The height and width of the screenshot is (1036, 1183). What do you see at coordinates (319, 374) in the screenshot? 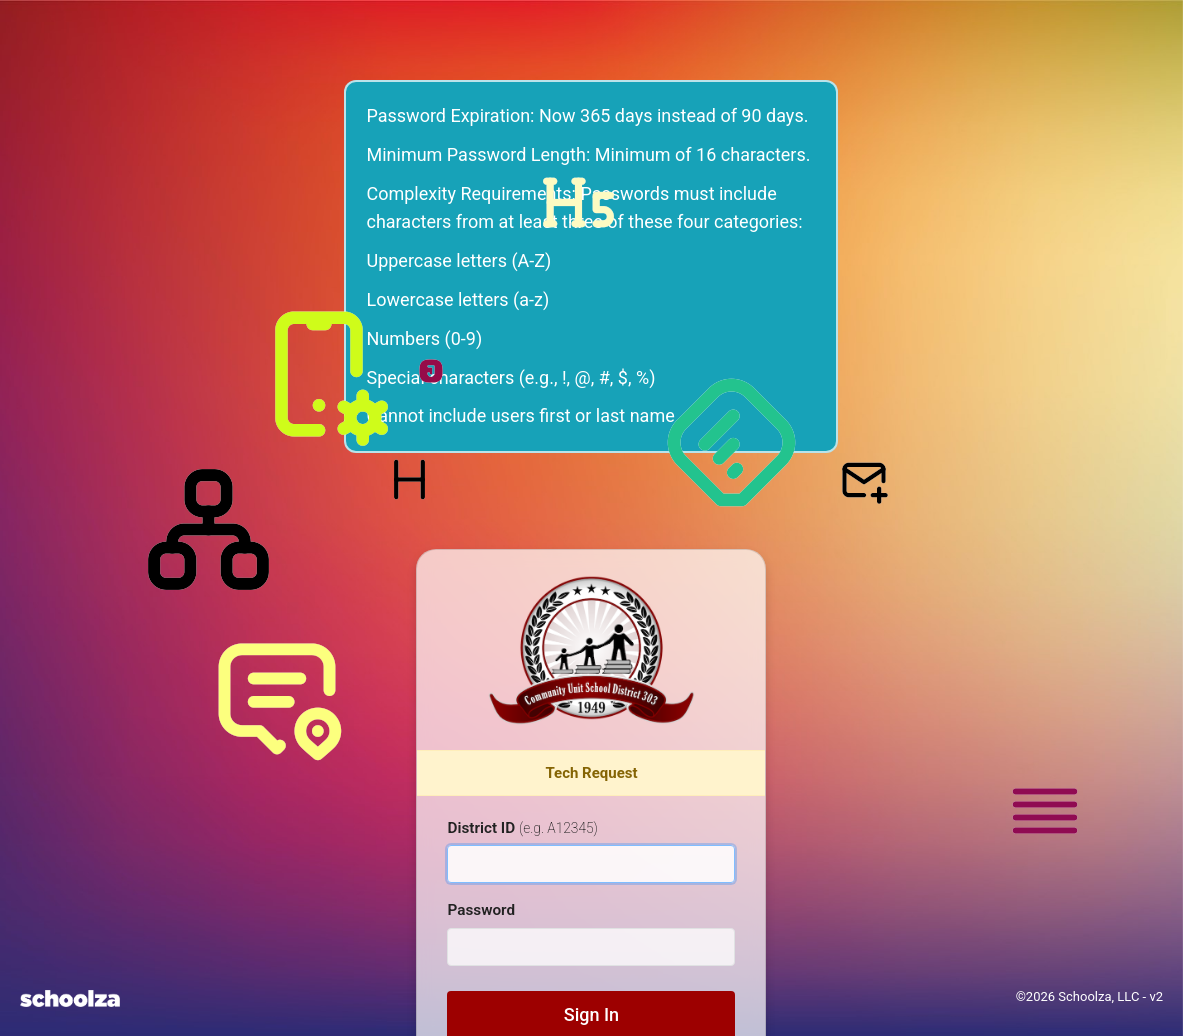
I see `access mobile device settings` at bounding box center [319, 374].